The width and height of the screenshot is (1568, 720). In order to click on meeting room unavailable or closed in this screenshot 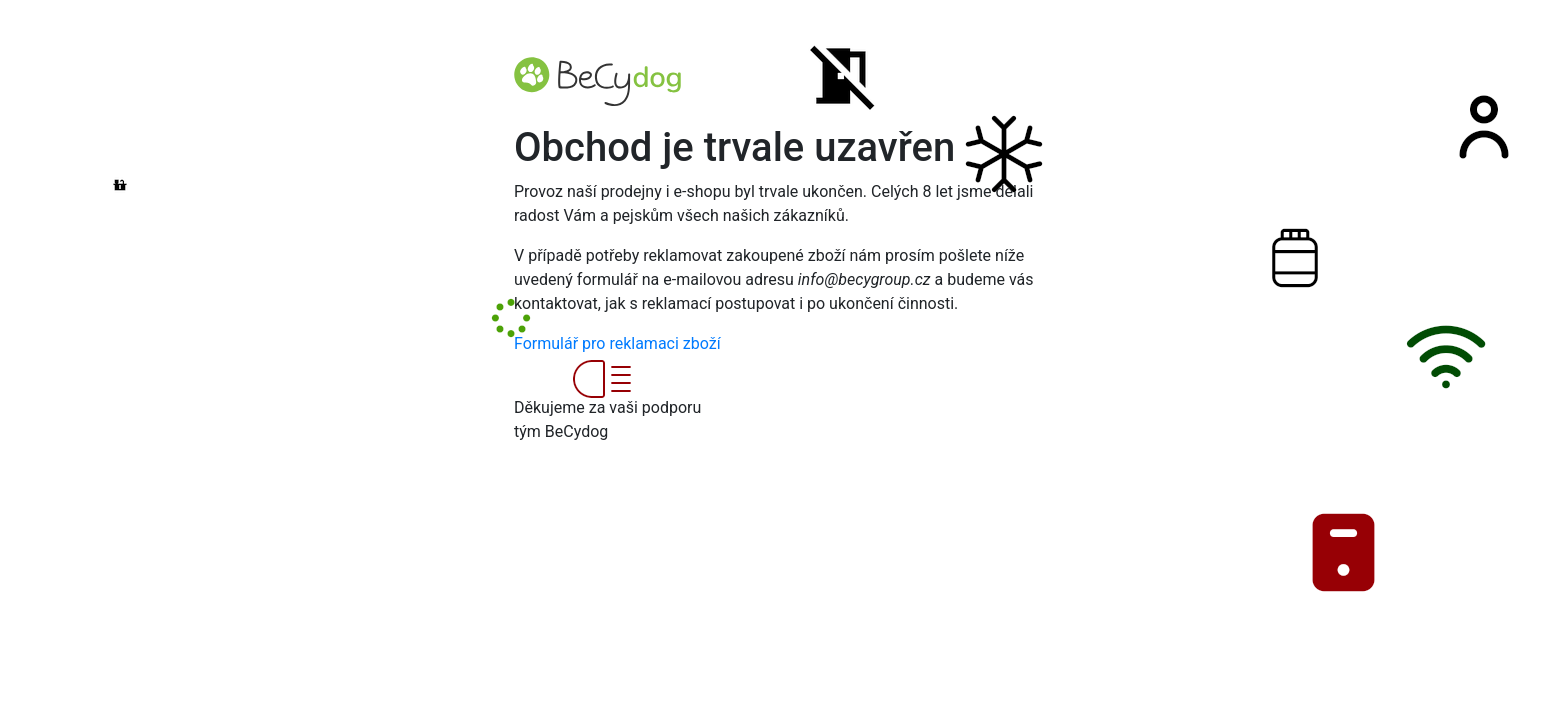, I will do `click(844, 76)`.